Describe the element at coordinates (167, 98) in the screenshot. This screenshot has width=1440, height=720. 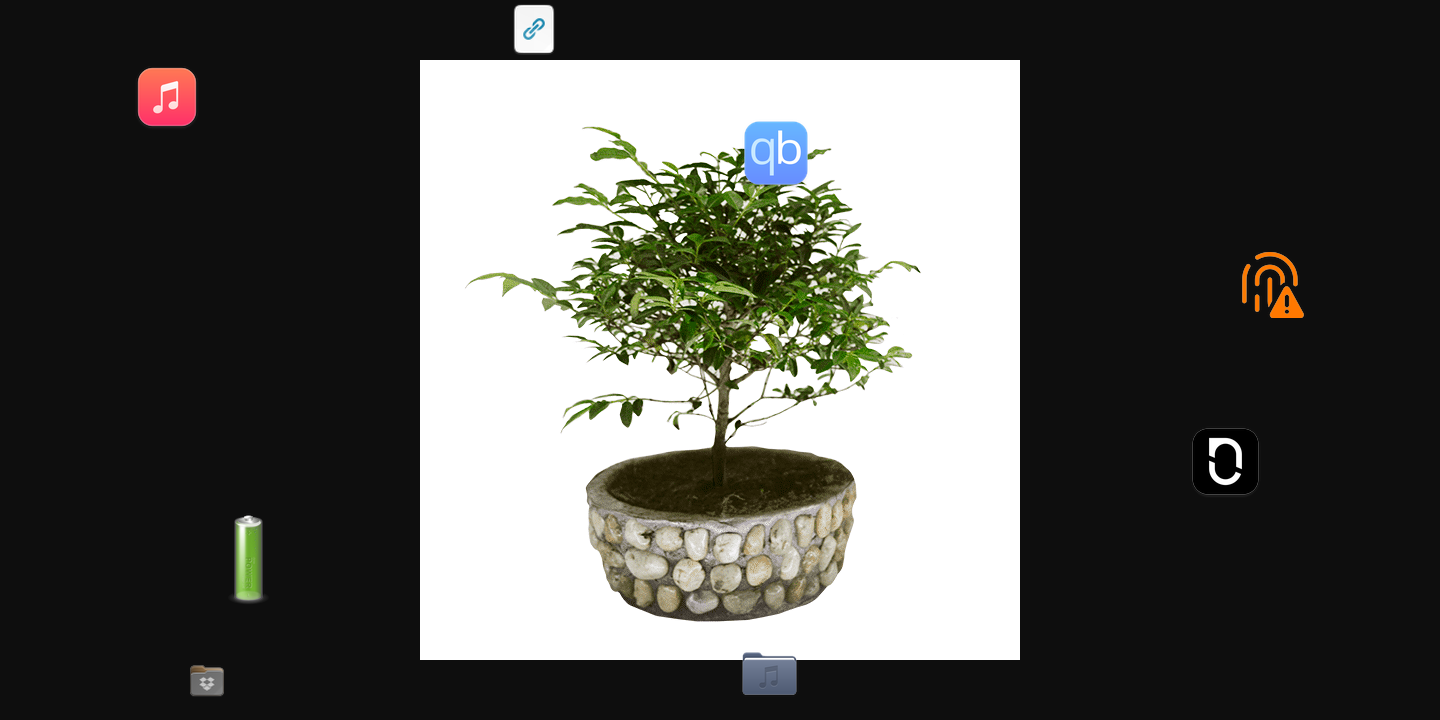
I see `open multimedia or music app settings` at that location.